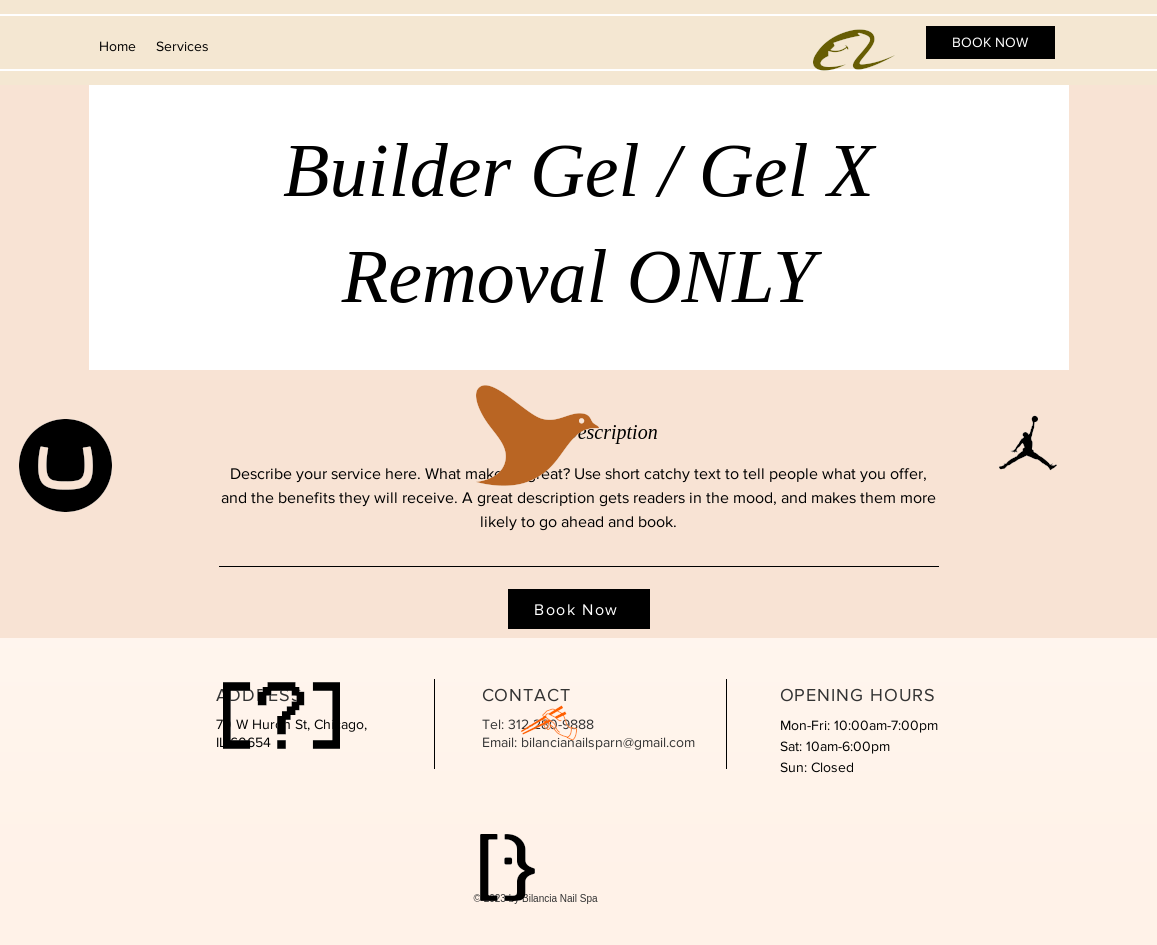 This screenshot has height=945, width=1157. Describe the element at coordinates (549, 723) in the screenshot. I see `open tabelog restaurant review app` at that location.